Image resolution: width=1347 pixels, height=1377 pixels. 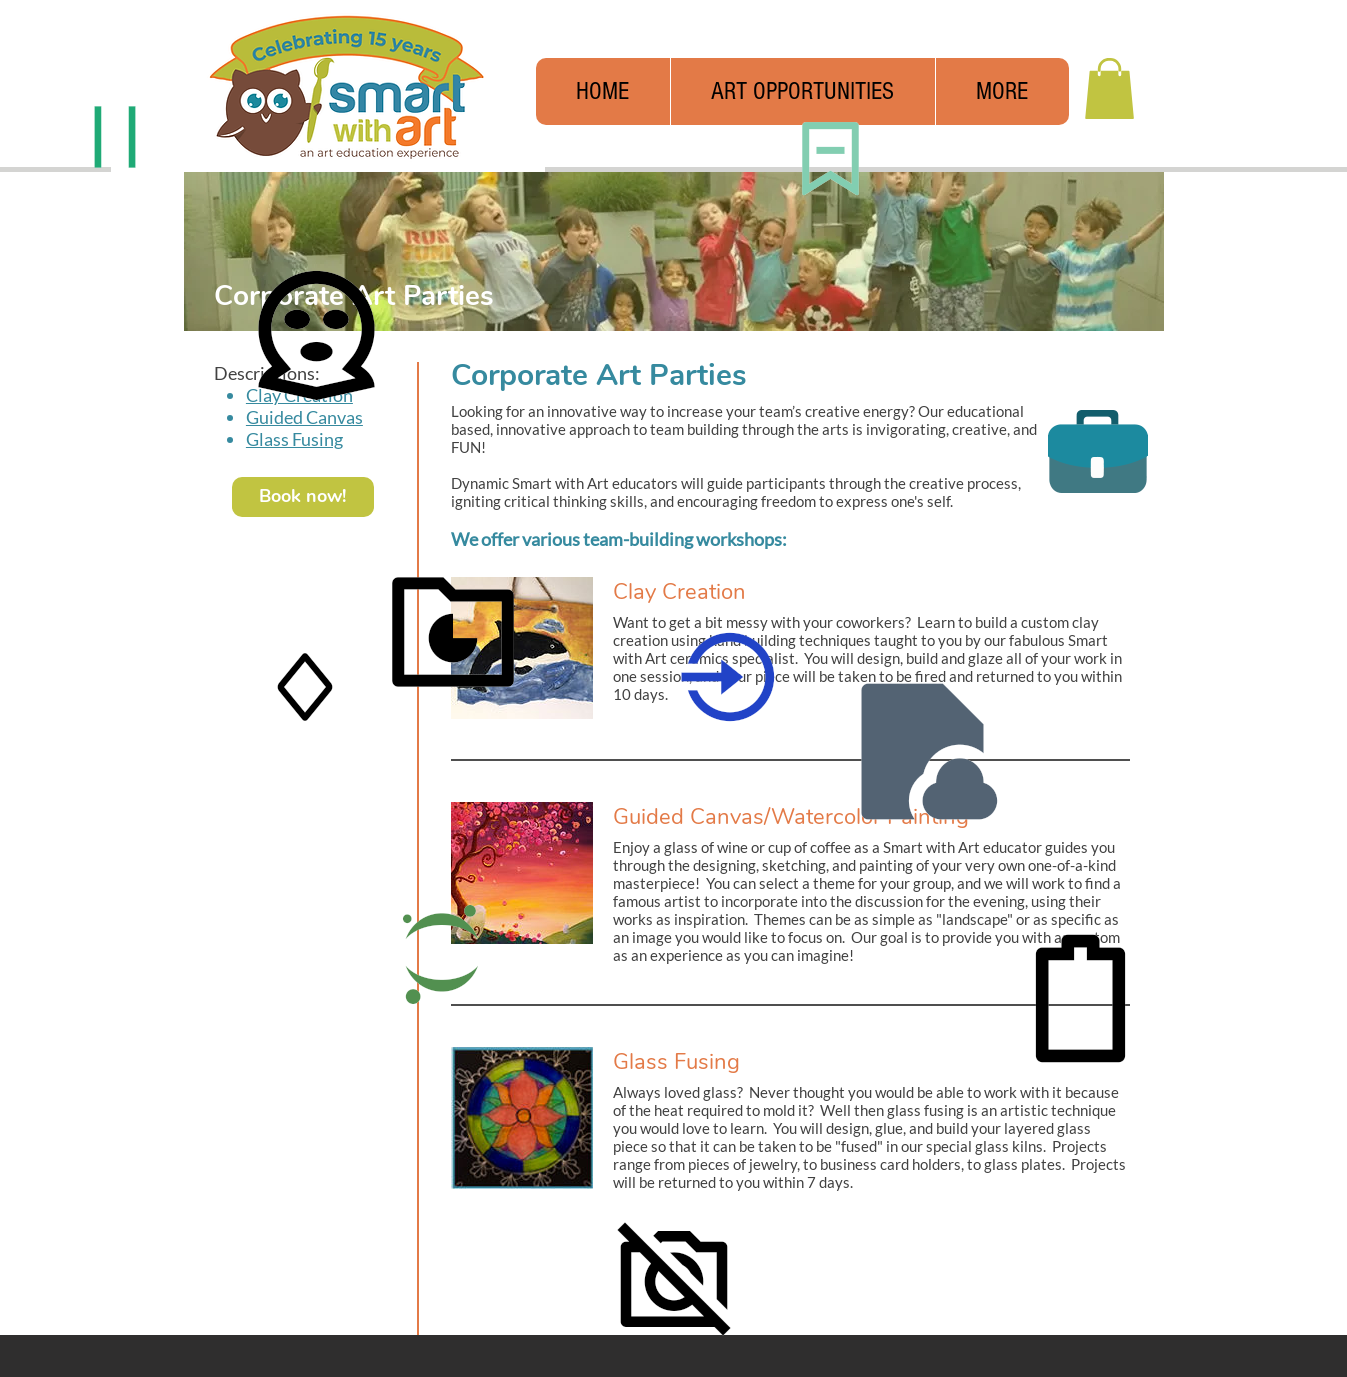 What do you see at coordinates (305, 687) in the screenshot?
I see `indicates the diamonds suit in a card game` at bounding box center [305, 687].